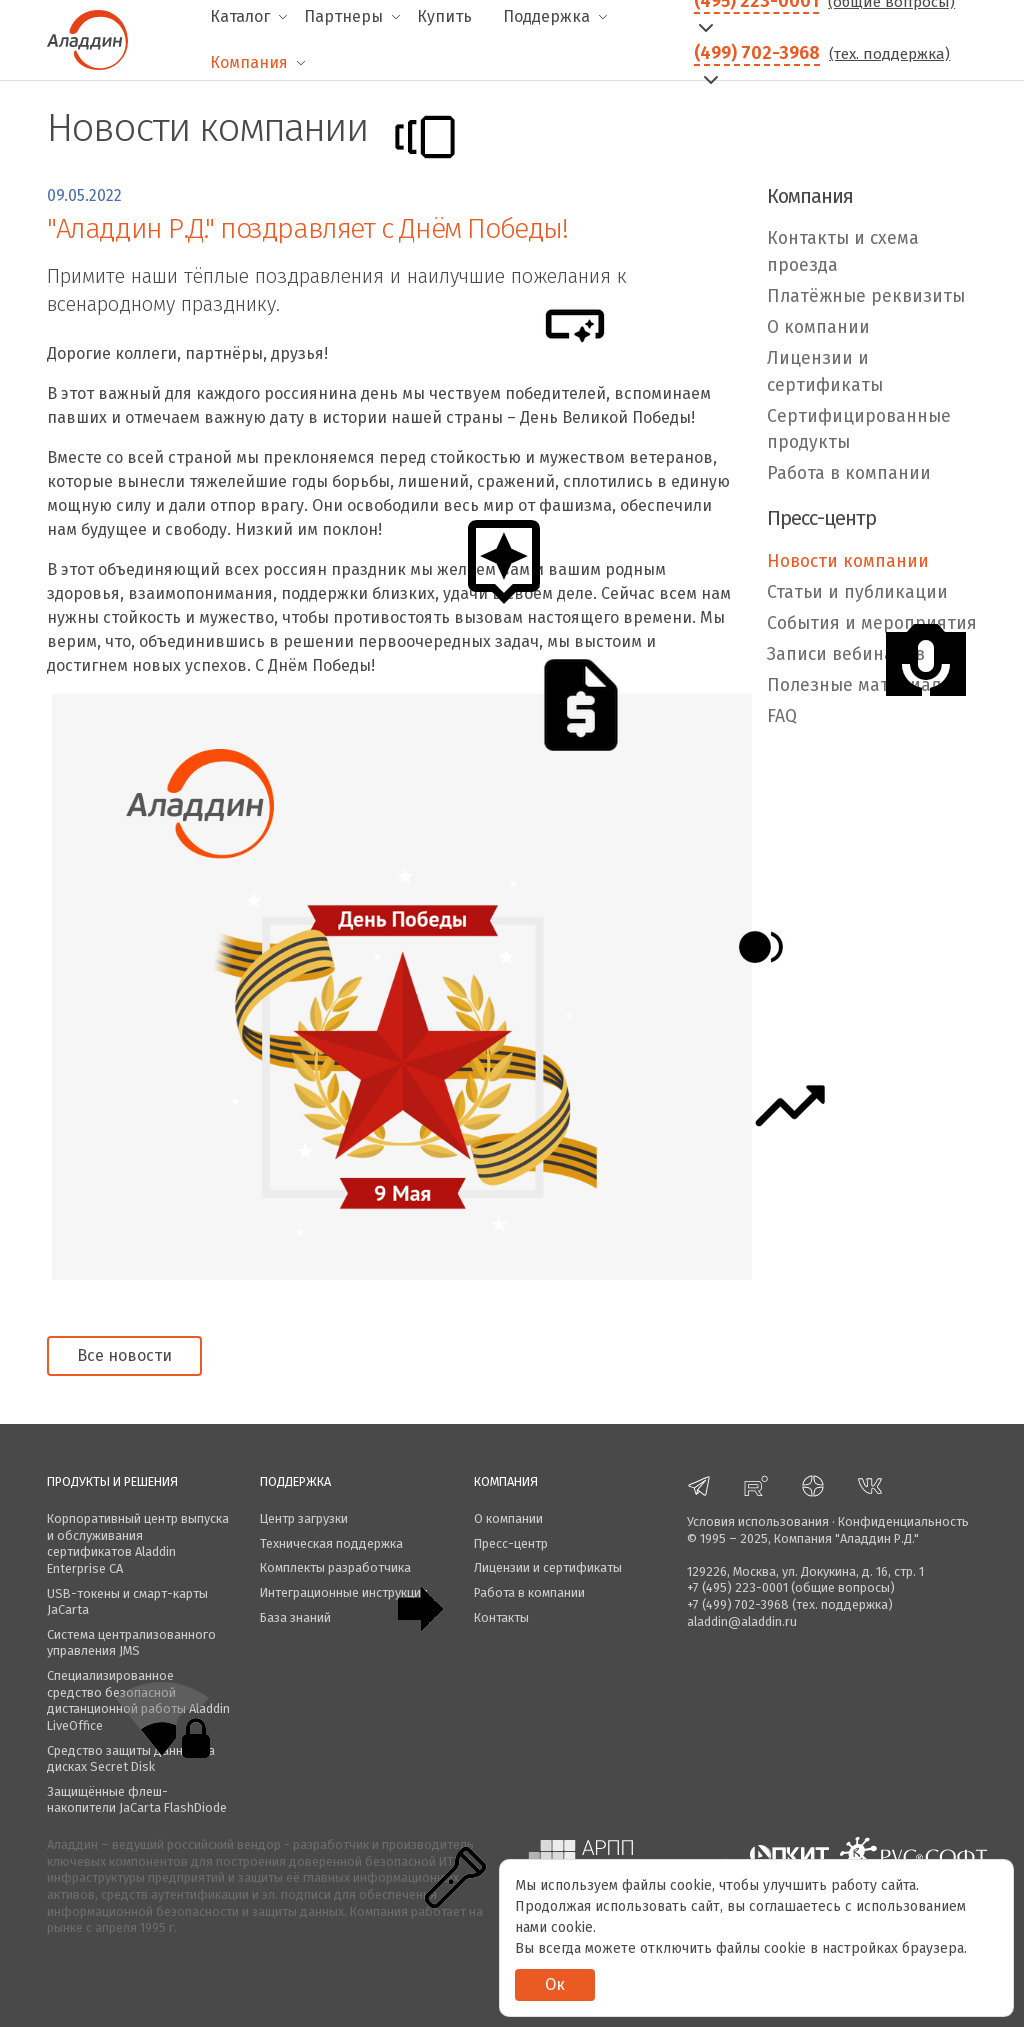 The height and width of the screenshot is (2027, 1024). I want to click on forward an email or message, so click(421, 1609).